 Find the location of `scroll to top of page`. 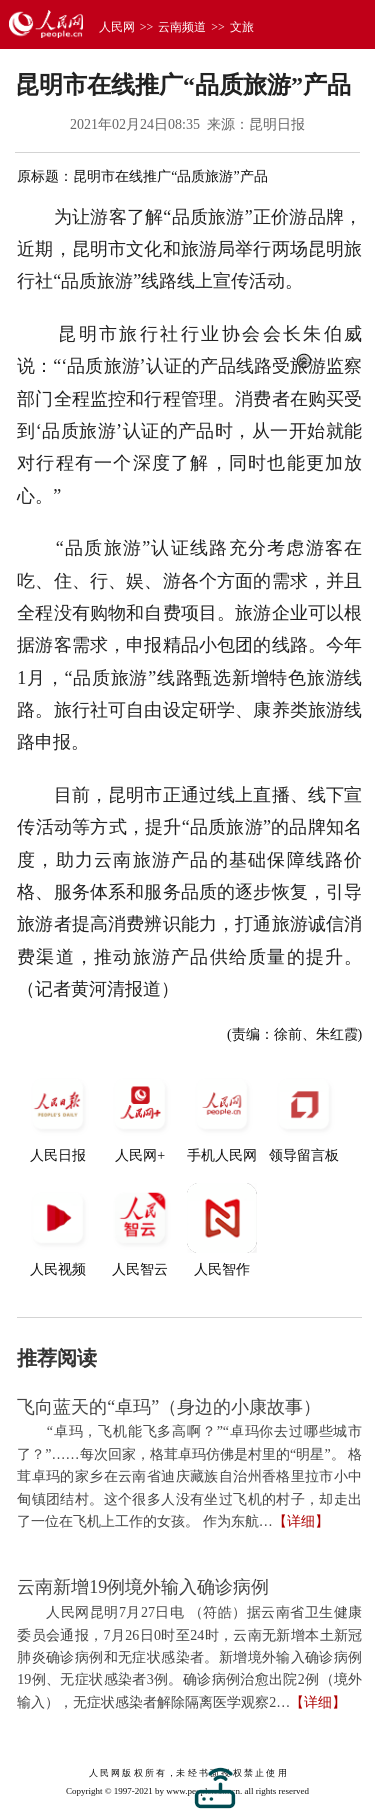

scroll to top of page is located at coordinates (304, 361).